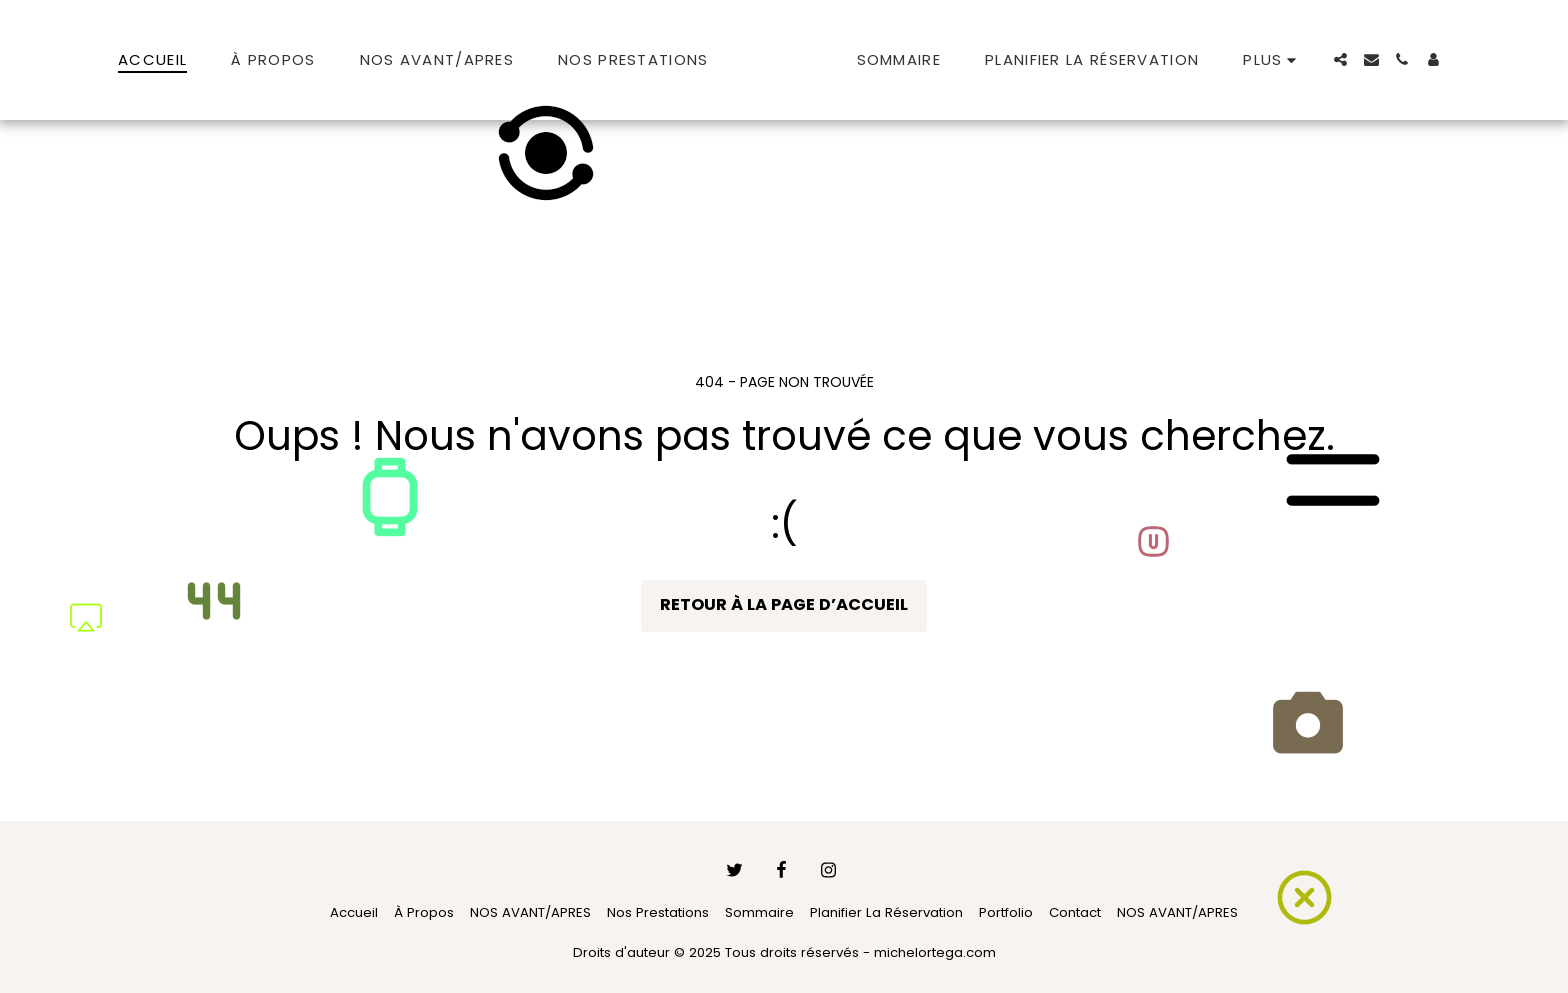 Image resolution: width=1568 pixels, height=993 pixels. What do you see at coordinates (1304, 897) in the screenshot?
I see `close or dismiss a dialog` at bounding box center [1304, 897].